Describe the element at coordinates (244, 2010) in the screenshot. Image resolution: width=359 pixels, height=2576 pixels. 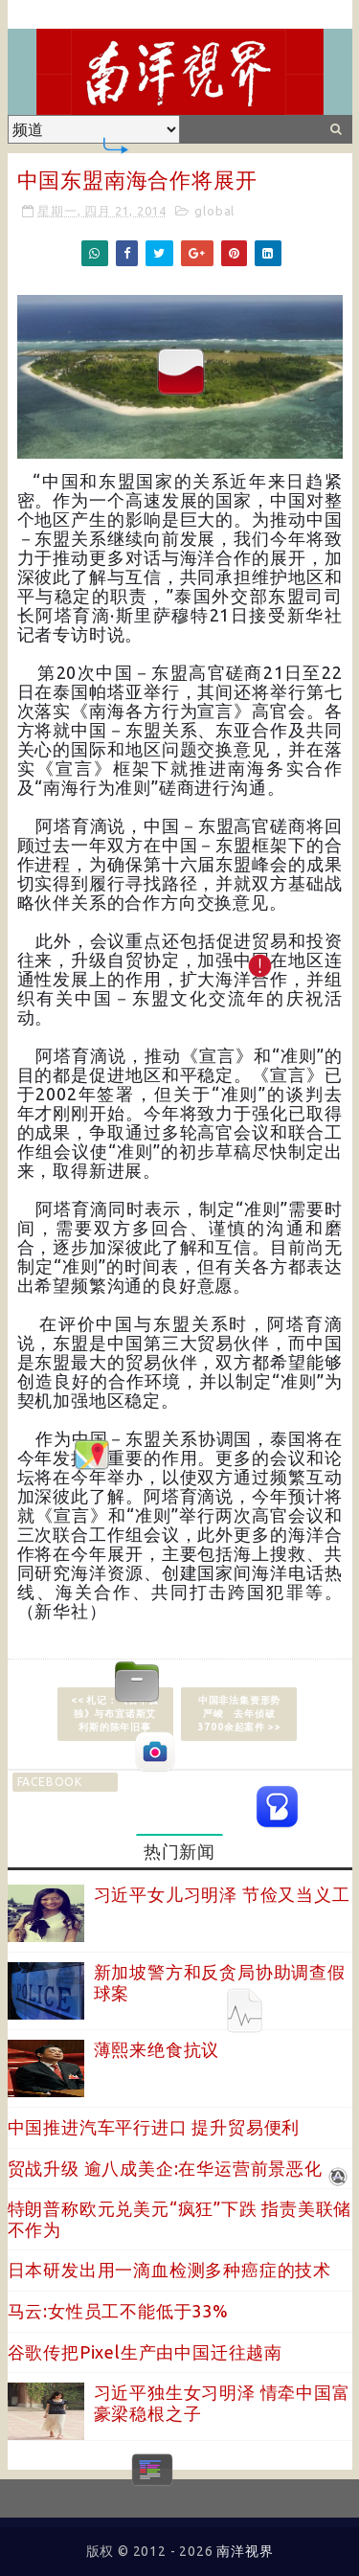
I see `view system log file` at that location.